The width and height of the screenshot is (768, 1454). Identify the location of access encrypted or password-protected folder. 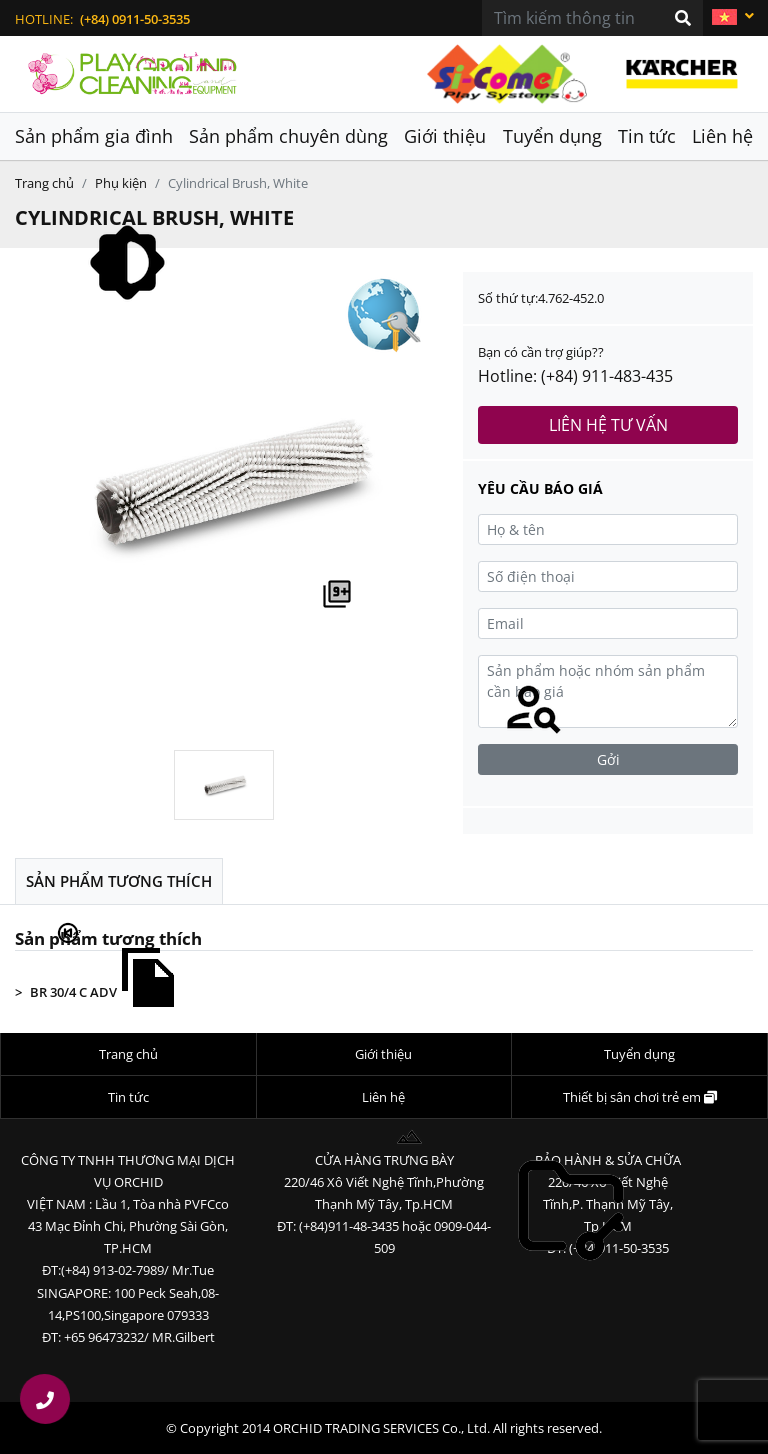
(571, 1208).